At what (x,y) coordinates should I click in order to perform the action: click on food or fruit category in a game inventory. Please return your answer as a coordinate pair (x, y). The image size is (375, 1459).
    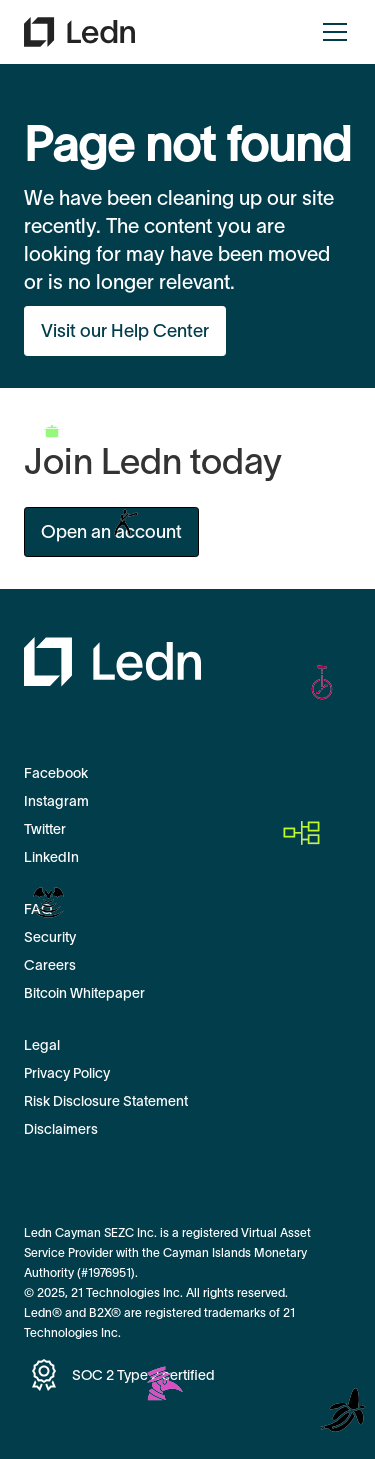
    Looking at the image, I should click on (343, 1410).